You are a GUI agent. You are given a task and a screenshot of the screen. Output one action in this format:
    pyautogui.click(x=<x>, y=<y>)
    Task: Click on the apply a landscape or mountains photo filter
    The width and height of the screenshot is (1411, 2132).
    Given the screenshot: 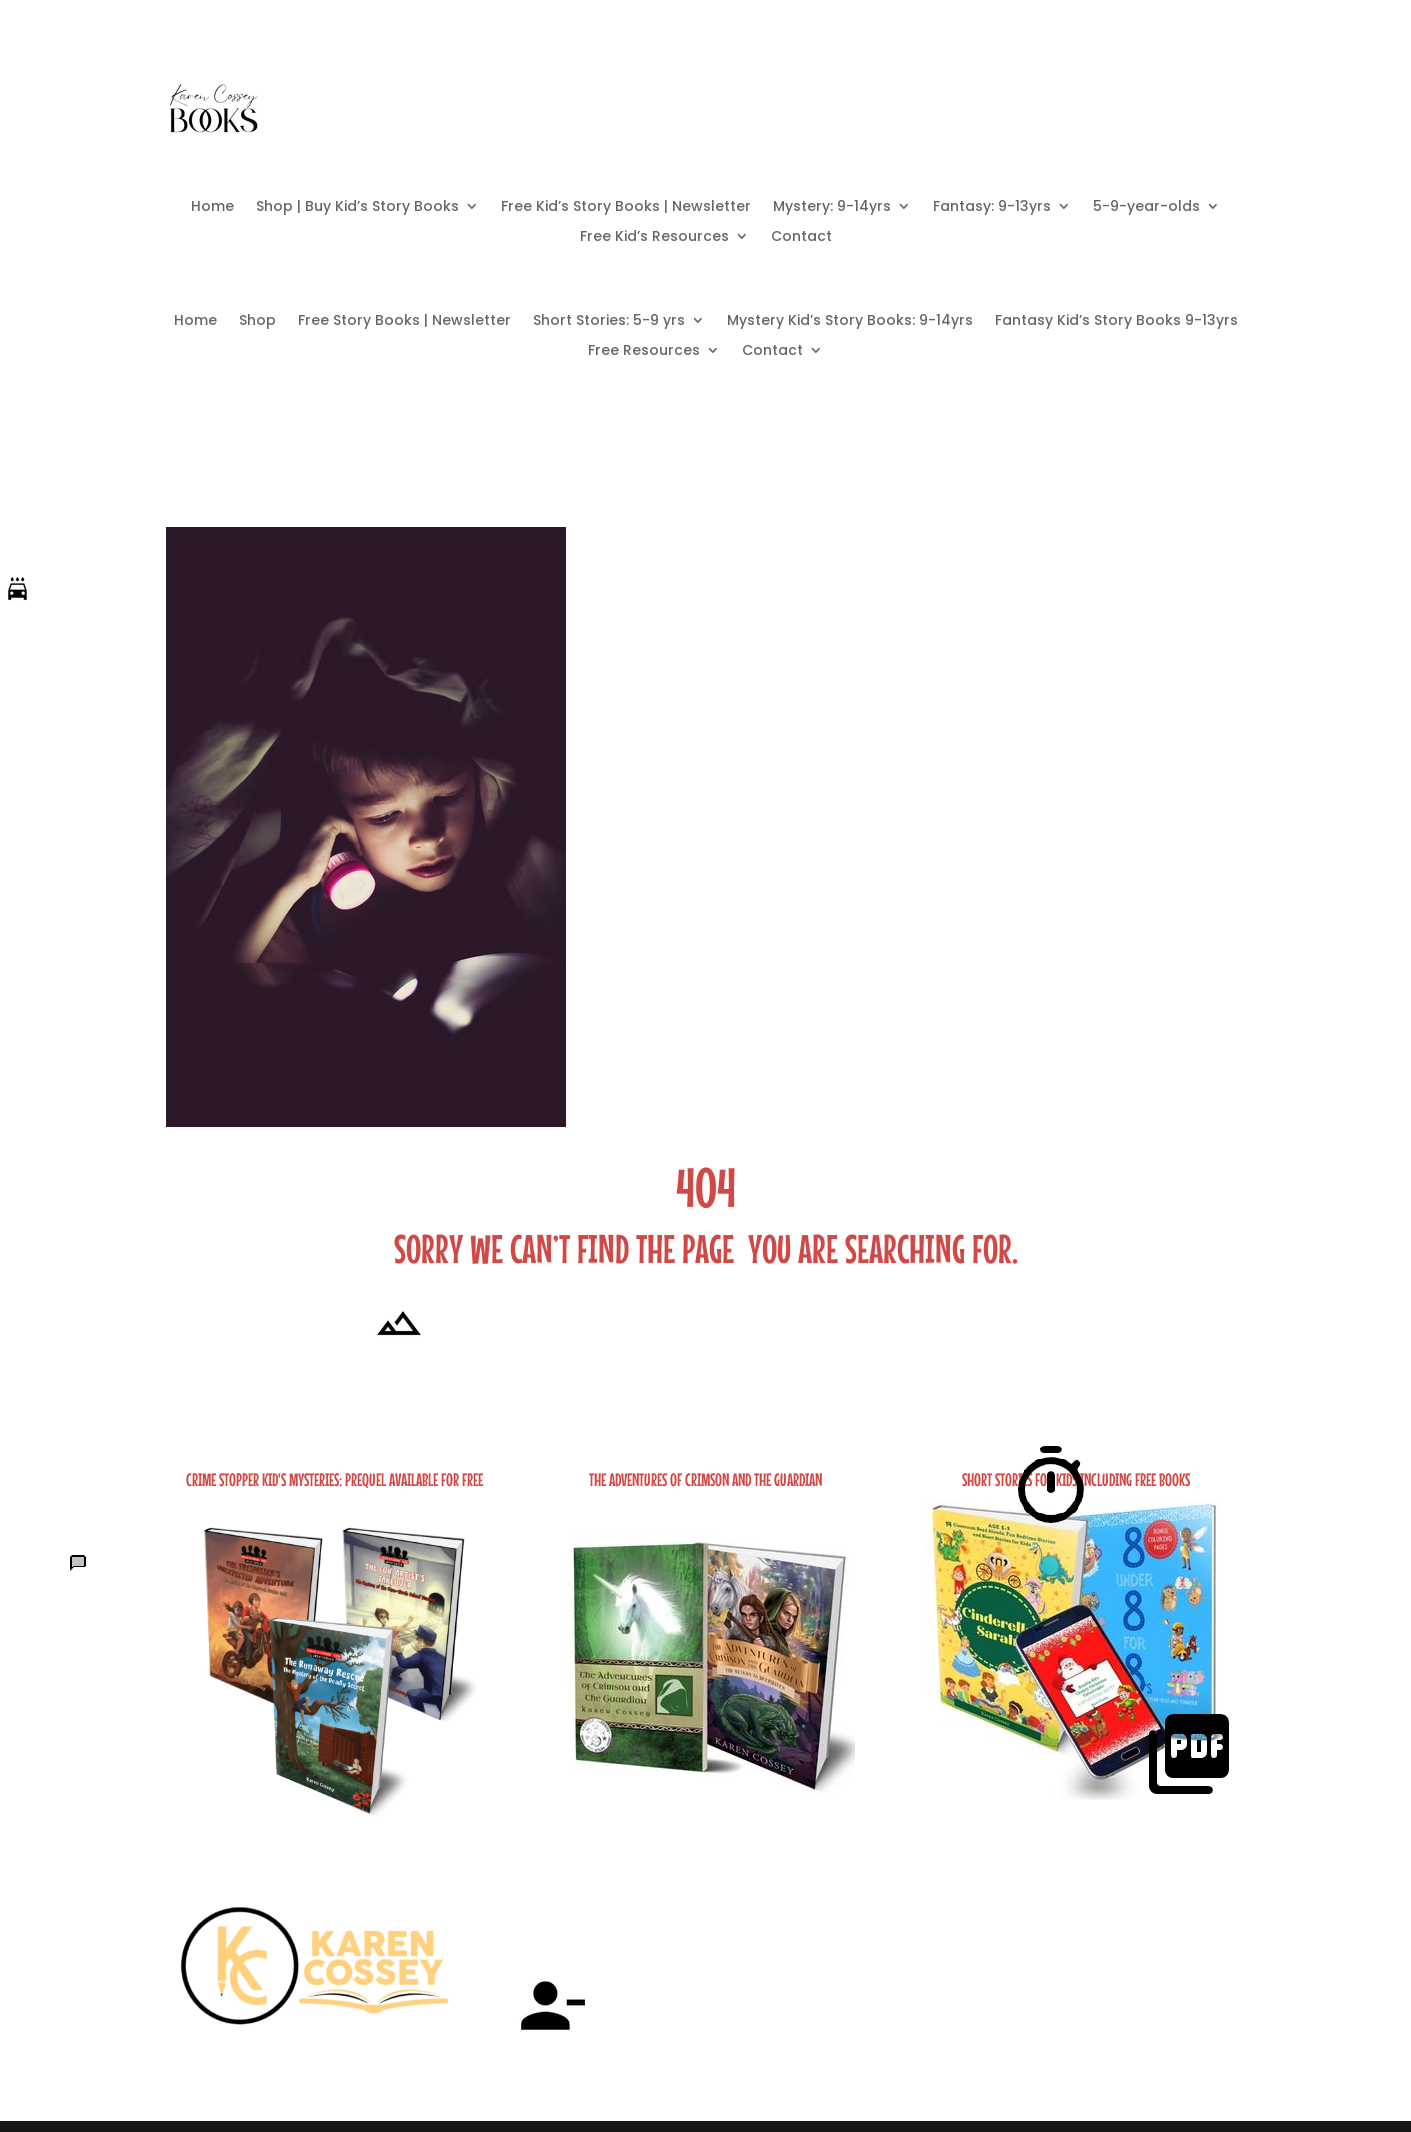 What is the action you would take?
    pyautogui.click(x=399, y=1323)
    